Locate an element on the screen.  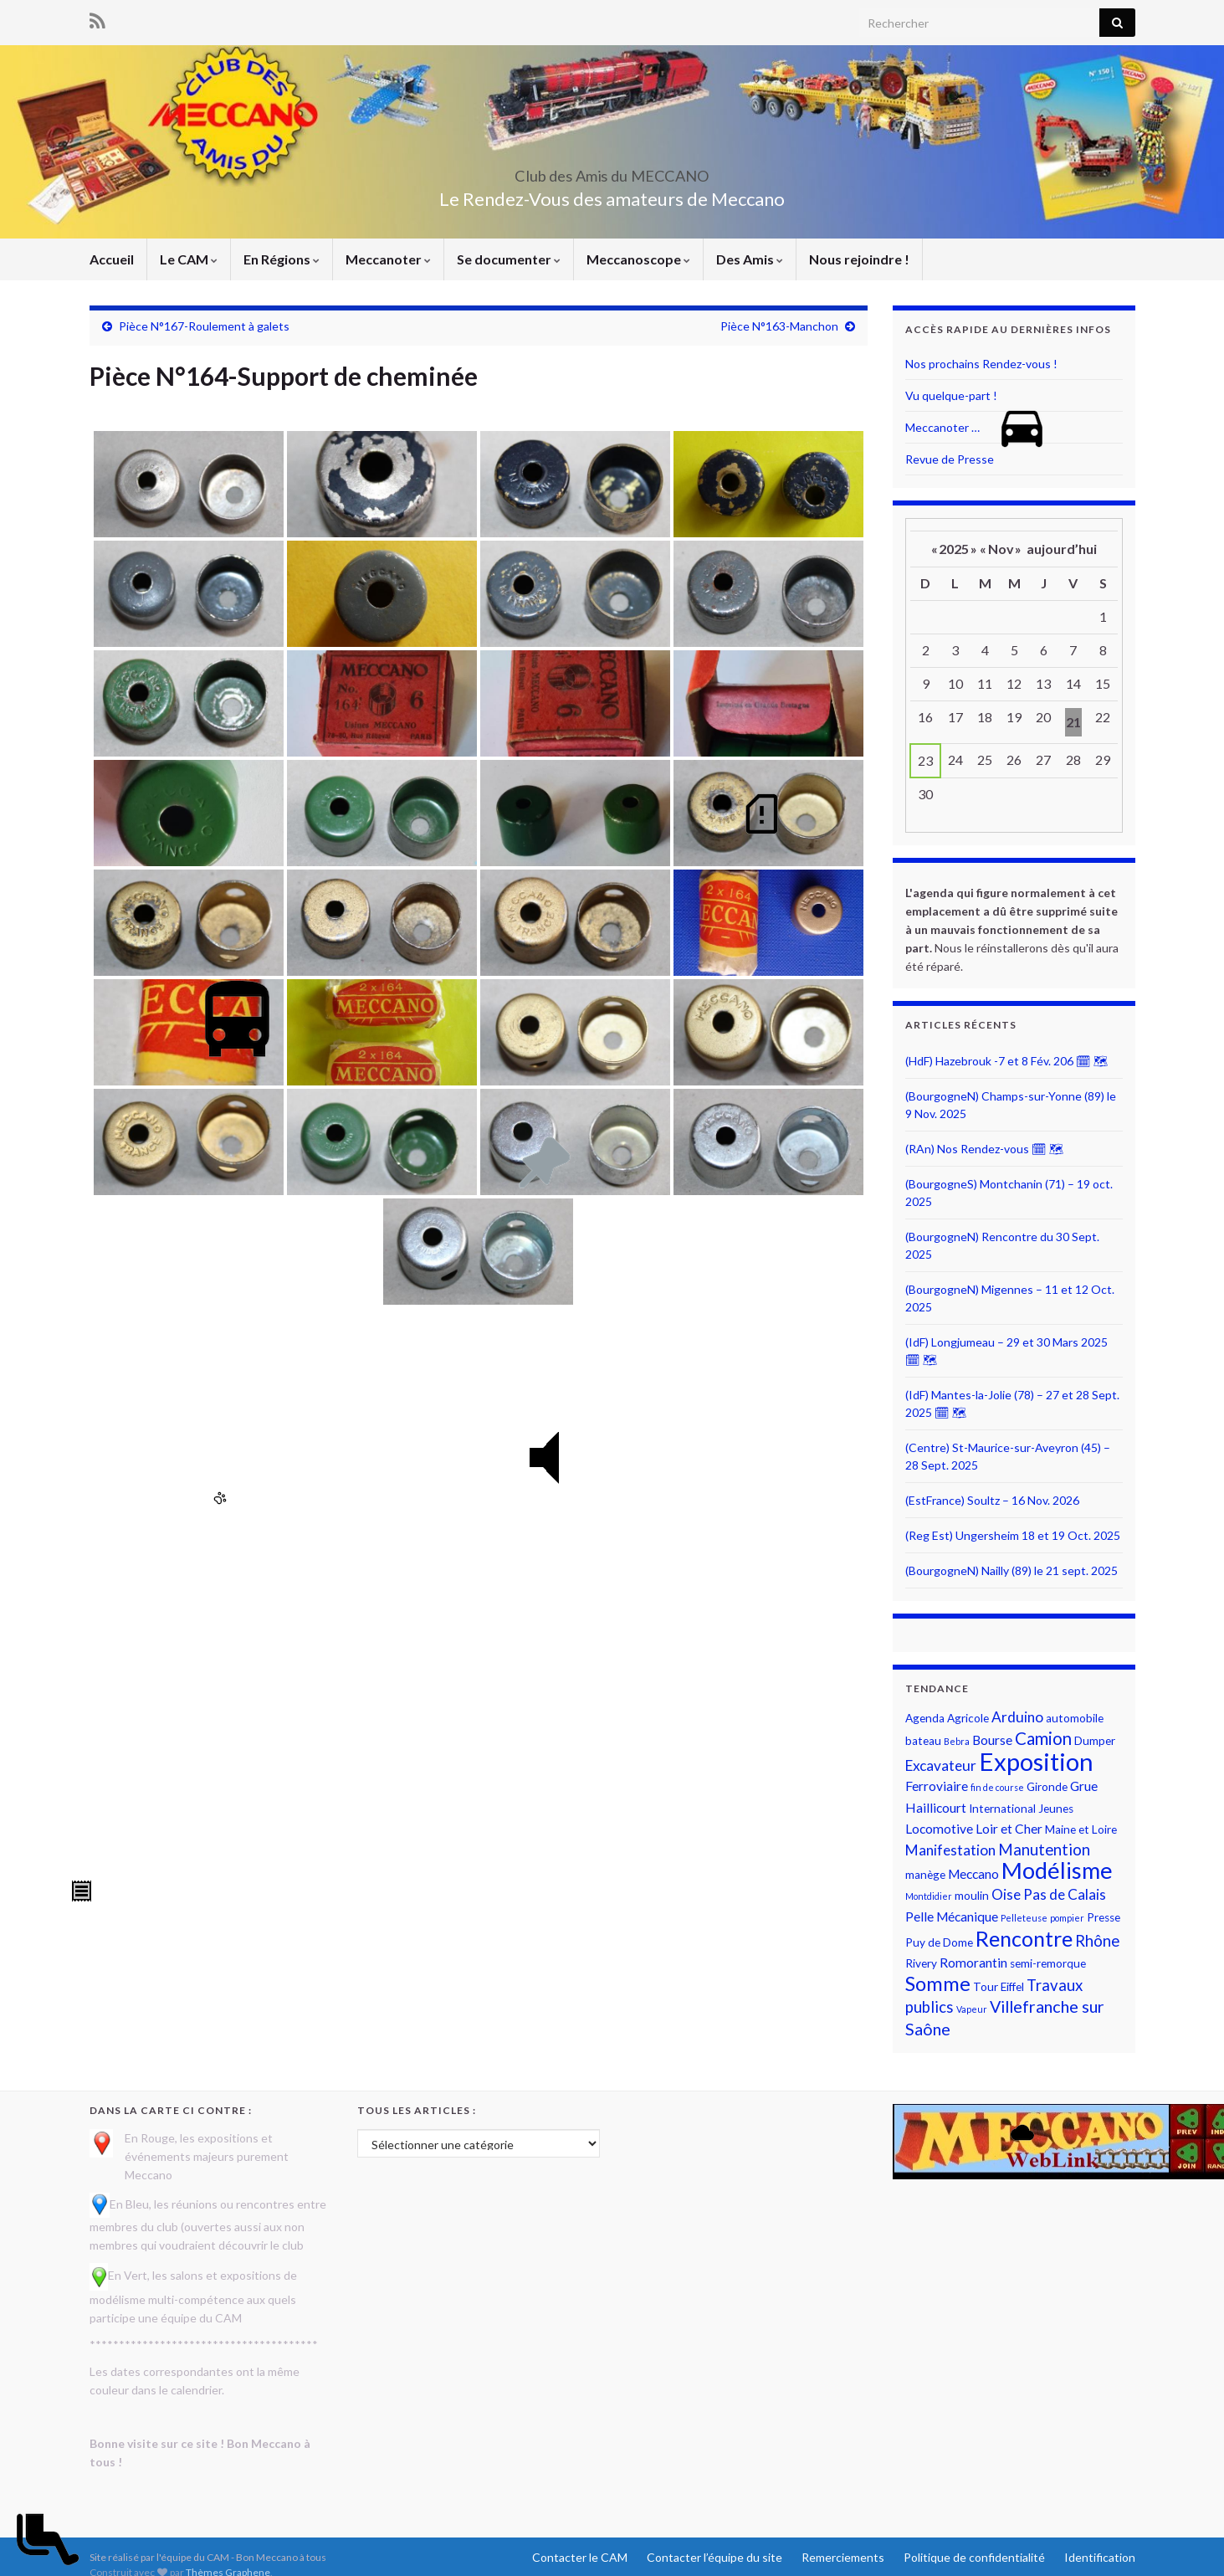
sd card storage warning or error is located at coordinates (761, 813).